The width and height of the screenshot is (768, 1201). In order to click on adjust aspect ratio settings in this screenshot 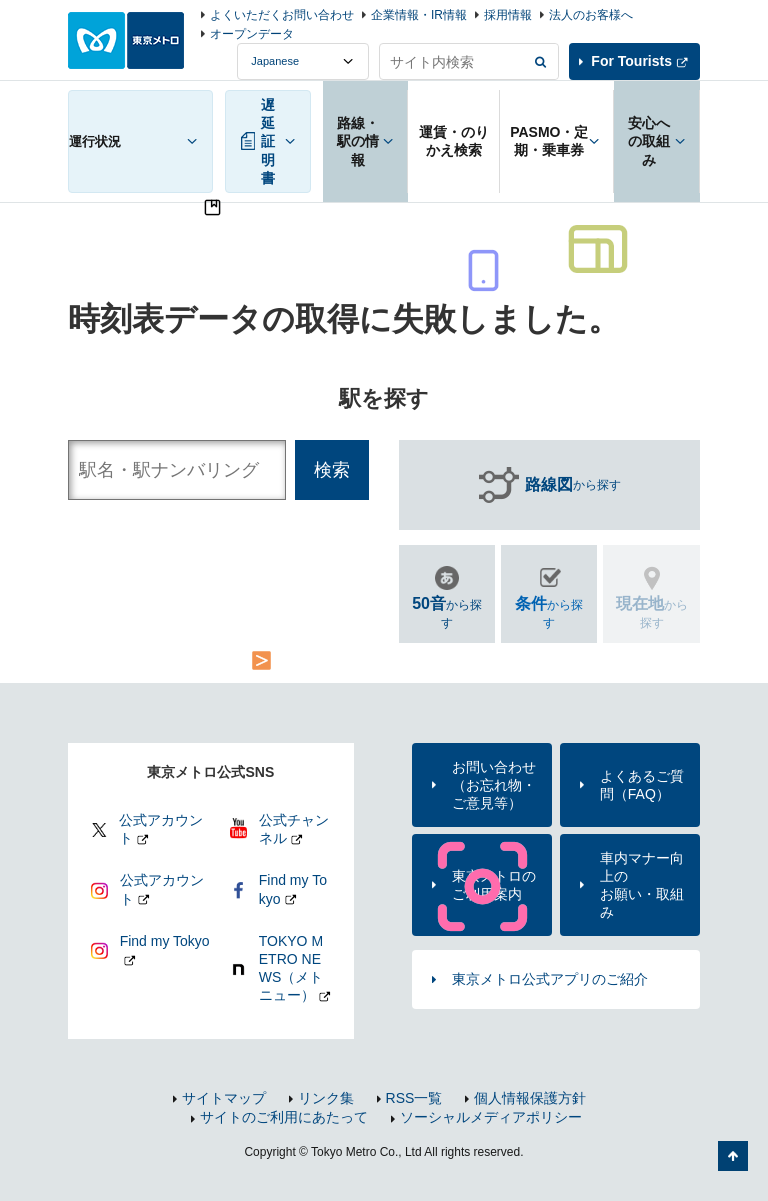, I will do `click(598, 249)`.